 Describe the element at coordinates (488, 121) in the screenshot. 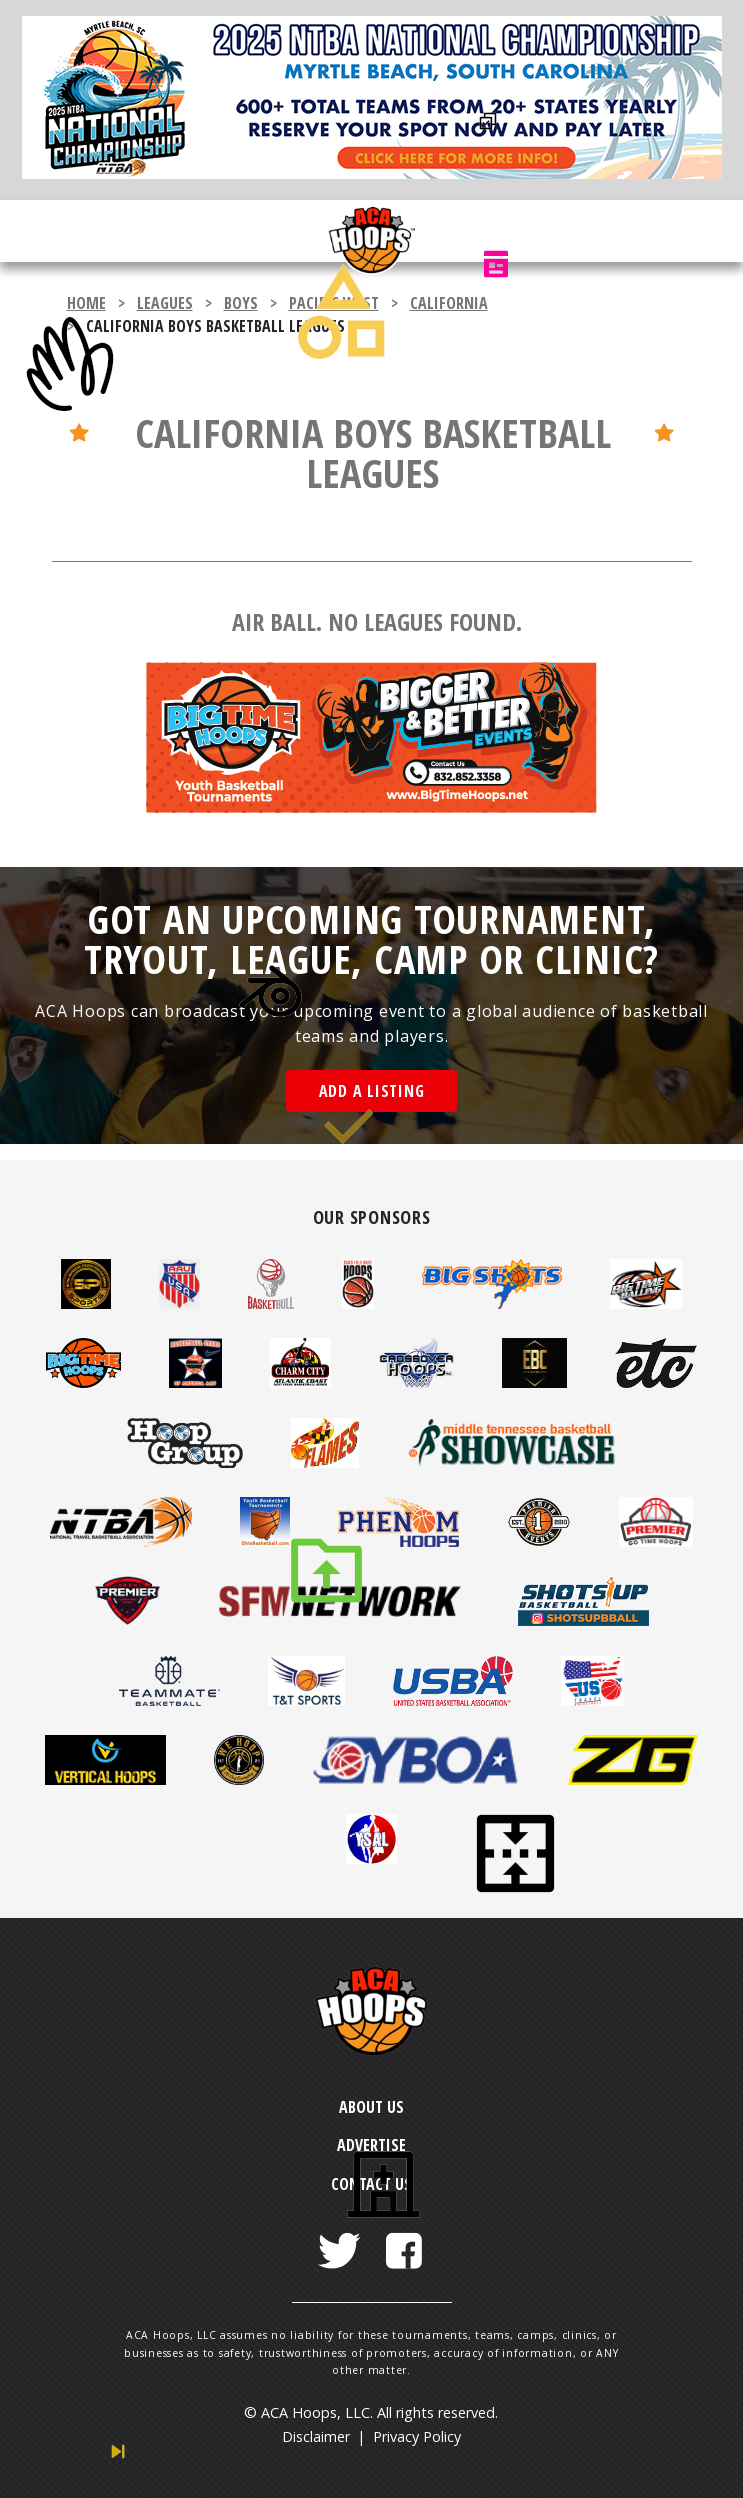

I see `select multiple items` at that location.